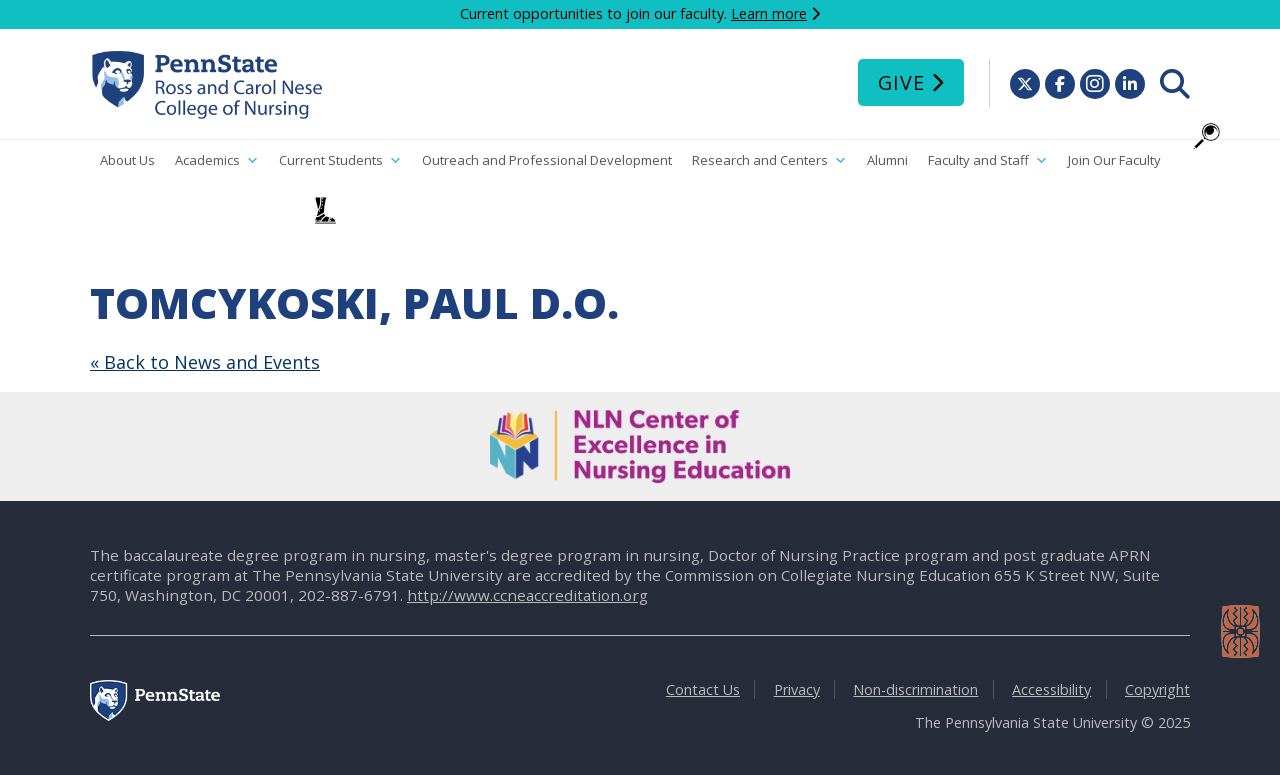  What do you see at coordinates (325, 210) in the screenshot?
I see `equip armor boots to your character` at bounding box center [325, 210].